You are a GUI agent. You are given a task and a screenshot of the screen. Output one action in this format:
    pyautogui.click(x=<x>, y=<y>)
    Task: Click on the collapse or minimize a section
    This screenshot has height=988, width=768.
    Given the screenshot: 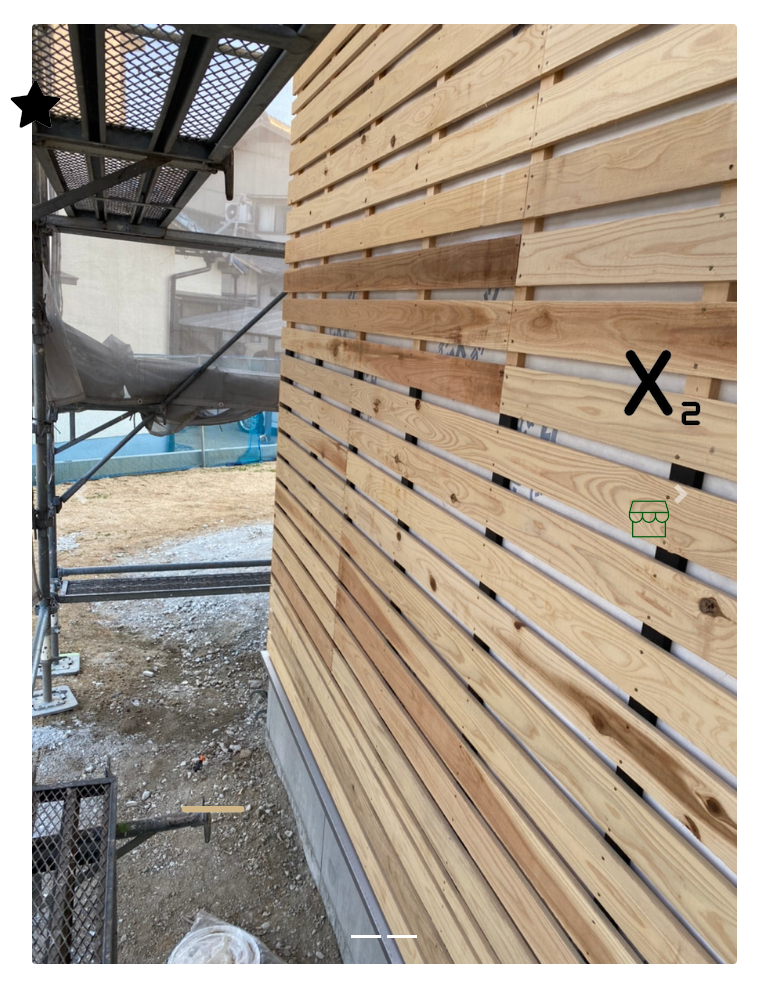 What is the action you would take?
    pyautogui.click(x=213, y=806)
    